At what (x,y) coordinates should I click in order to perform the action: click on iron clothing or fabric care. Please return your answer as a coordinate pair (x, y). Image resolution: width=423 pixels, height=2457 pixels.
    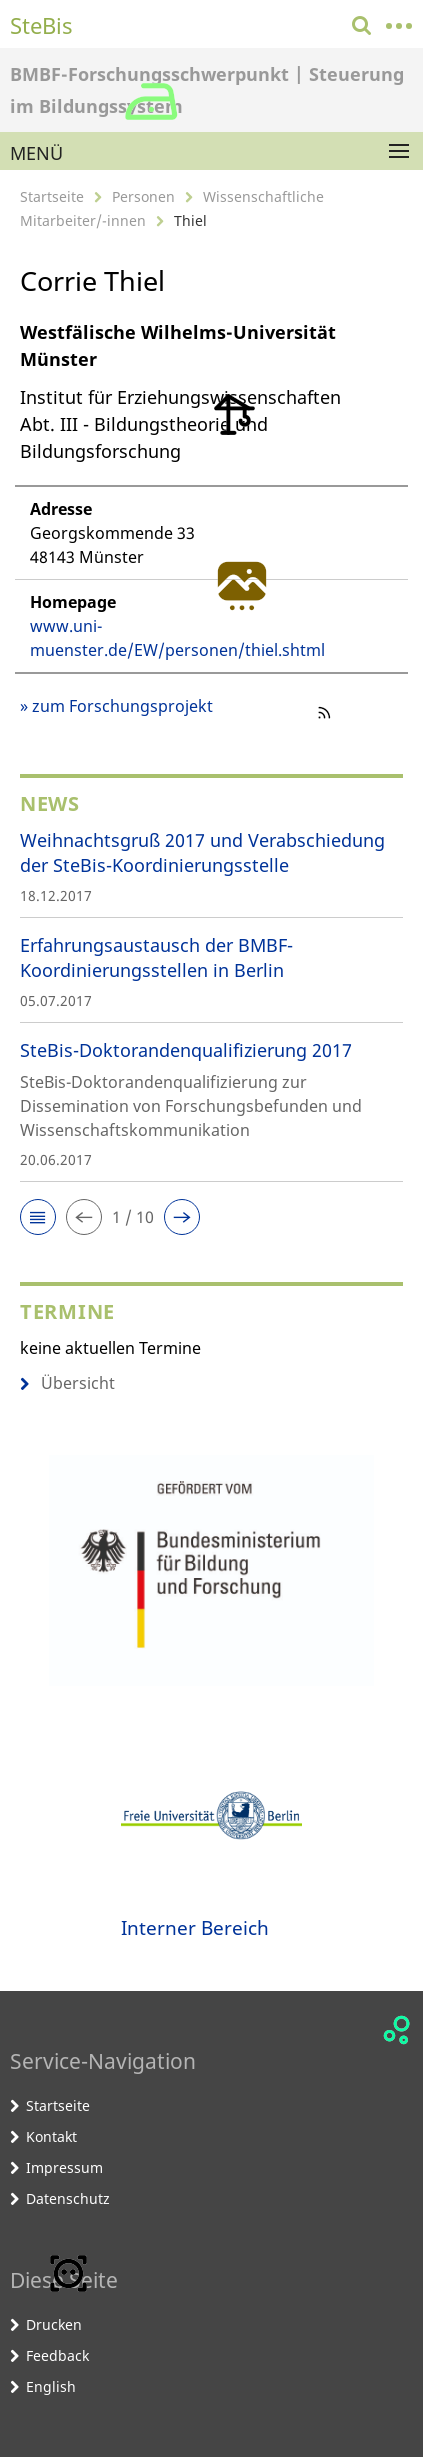
    Looking at the image, I should click on (151, 101).